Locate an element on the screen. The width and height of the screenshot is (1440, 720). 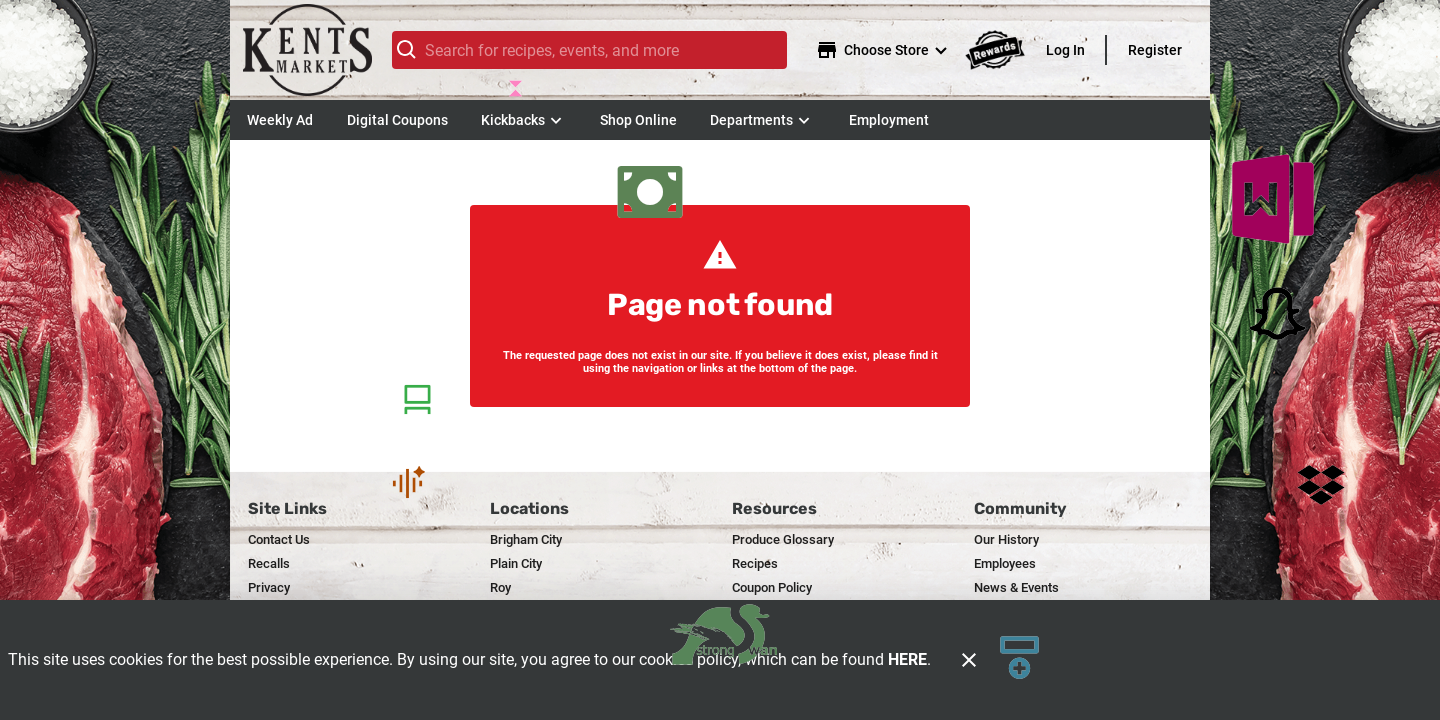
open Dropbox cloud storage is located at coordinates (1321, 483).